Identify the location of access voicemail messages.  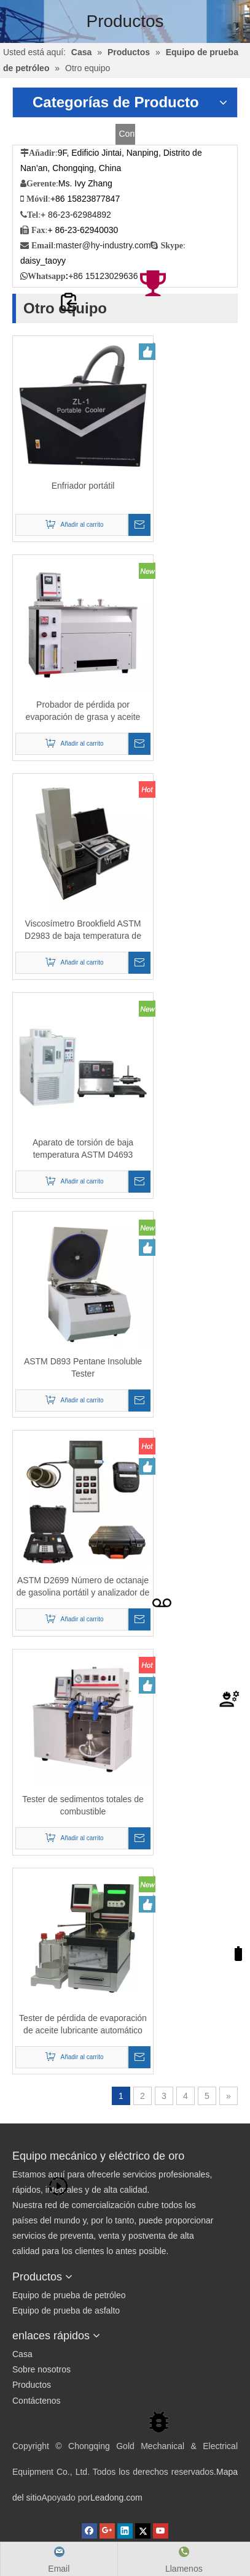
(162, 1603).